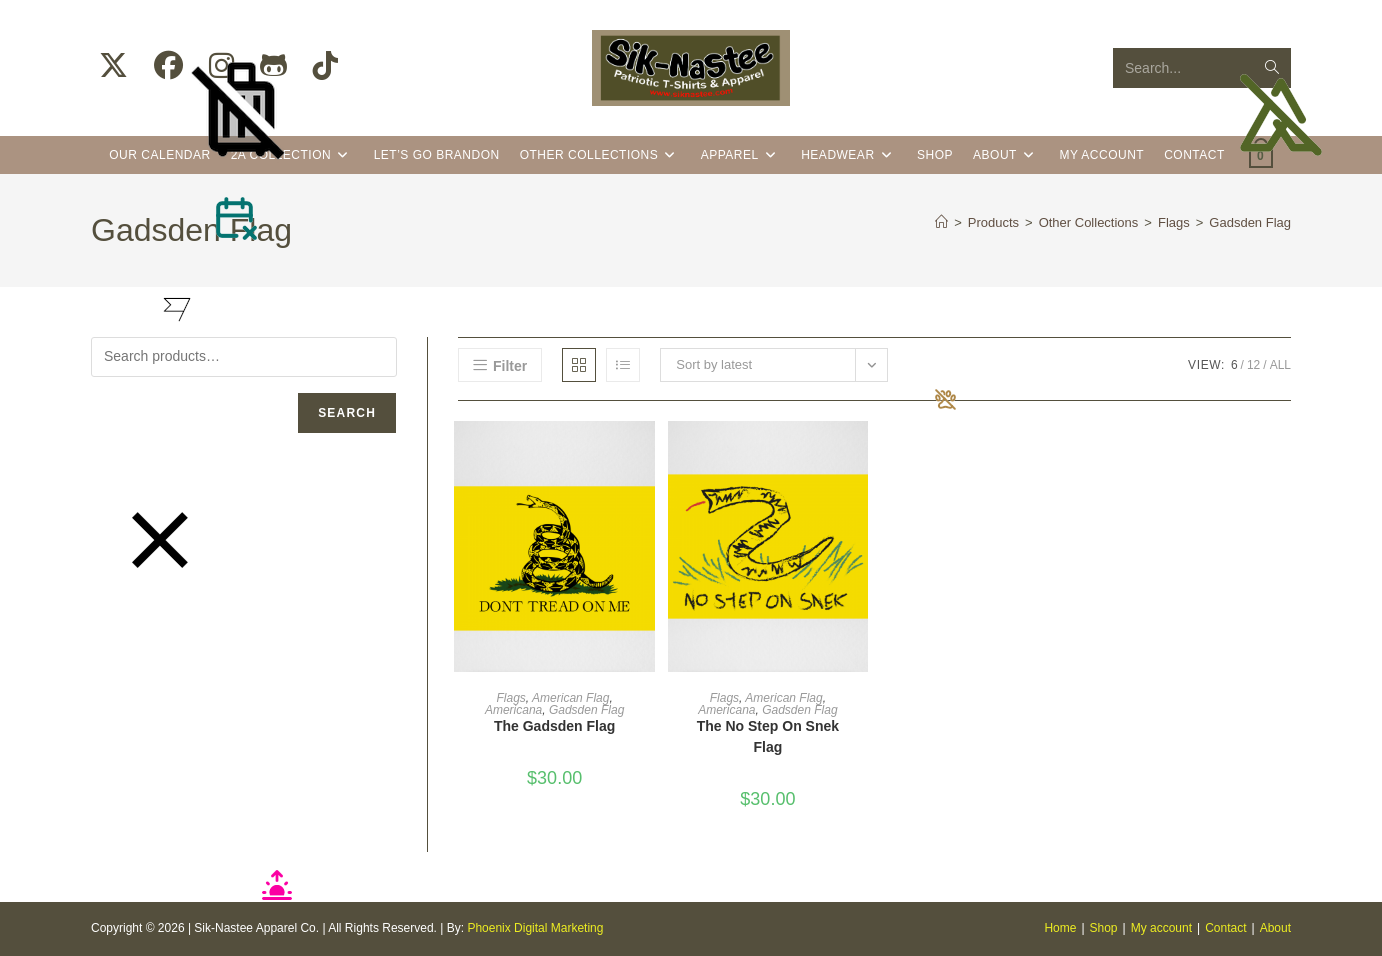 The width and height of the screenshot is (1382, 956). Describe the element at coordinates (234, 217) in the screenshot. I see `remove an event from your calendar` at that location.